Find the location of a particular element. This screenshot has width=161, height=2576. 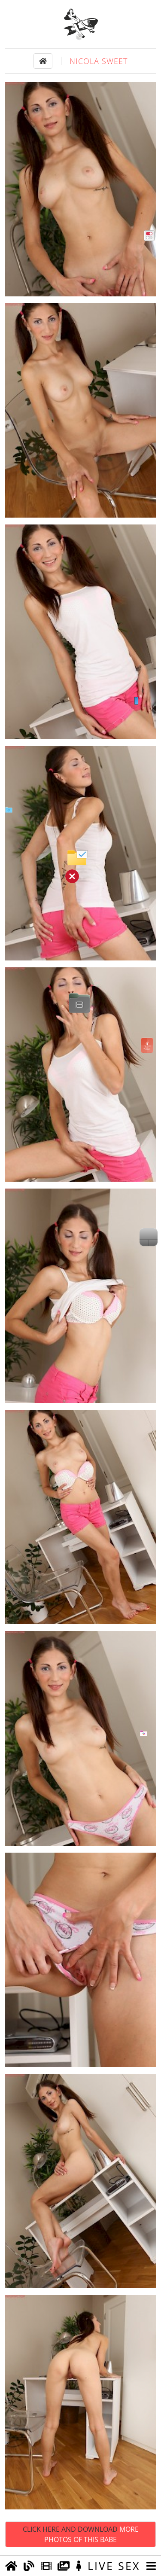

touchpad or trackpad input device settings is located at coordinates (149, 1237).